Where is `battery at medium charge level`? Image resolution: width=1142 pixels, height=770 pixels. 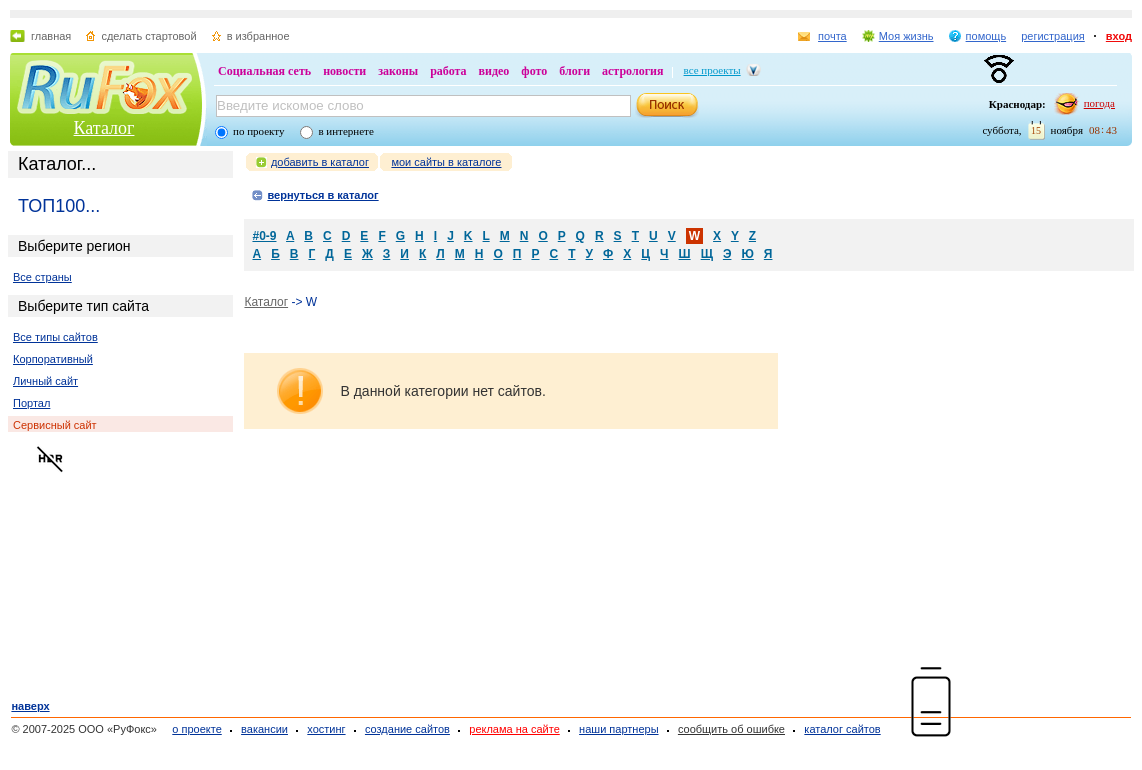
battery at medium charge level is located at coordinates (931, 703).